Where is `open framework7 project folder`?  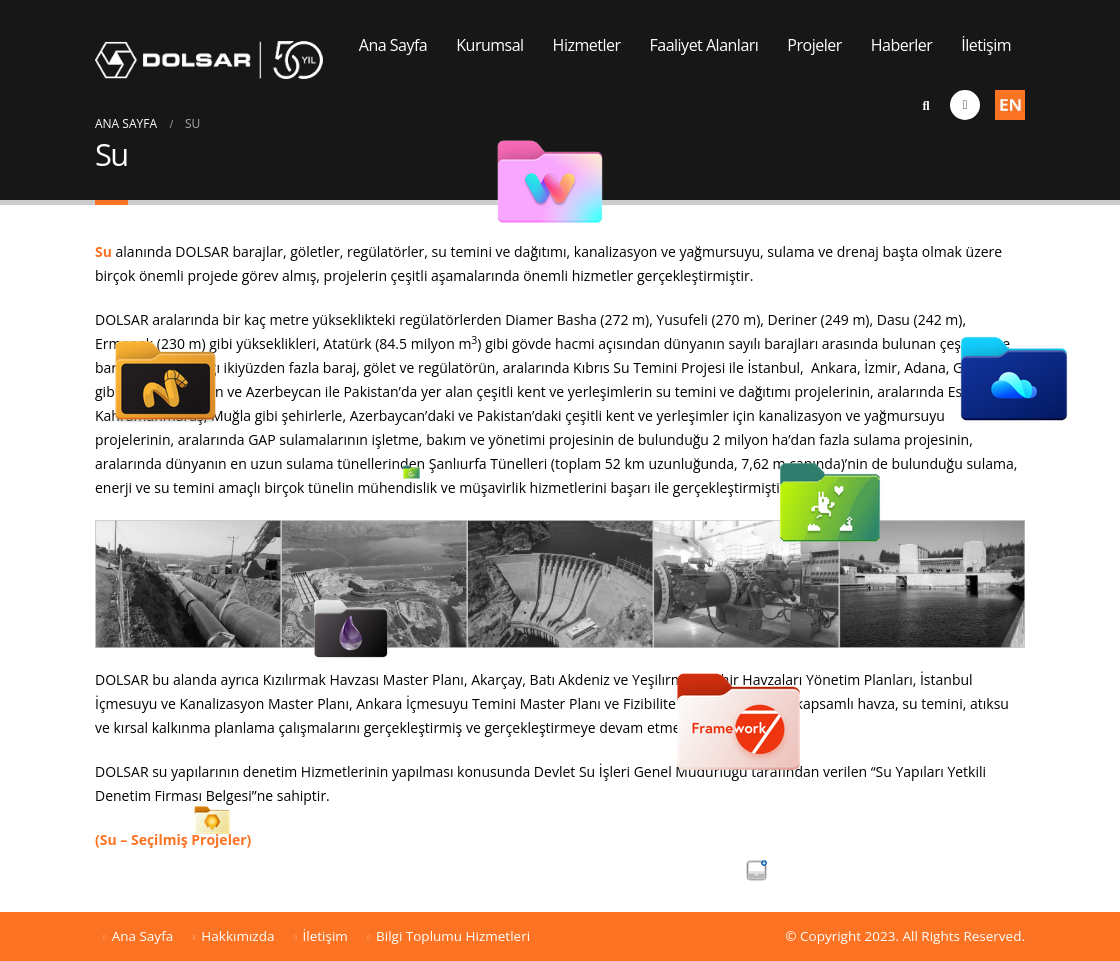
open framework7 project folder is located at coordinates (738, 725).